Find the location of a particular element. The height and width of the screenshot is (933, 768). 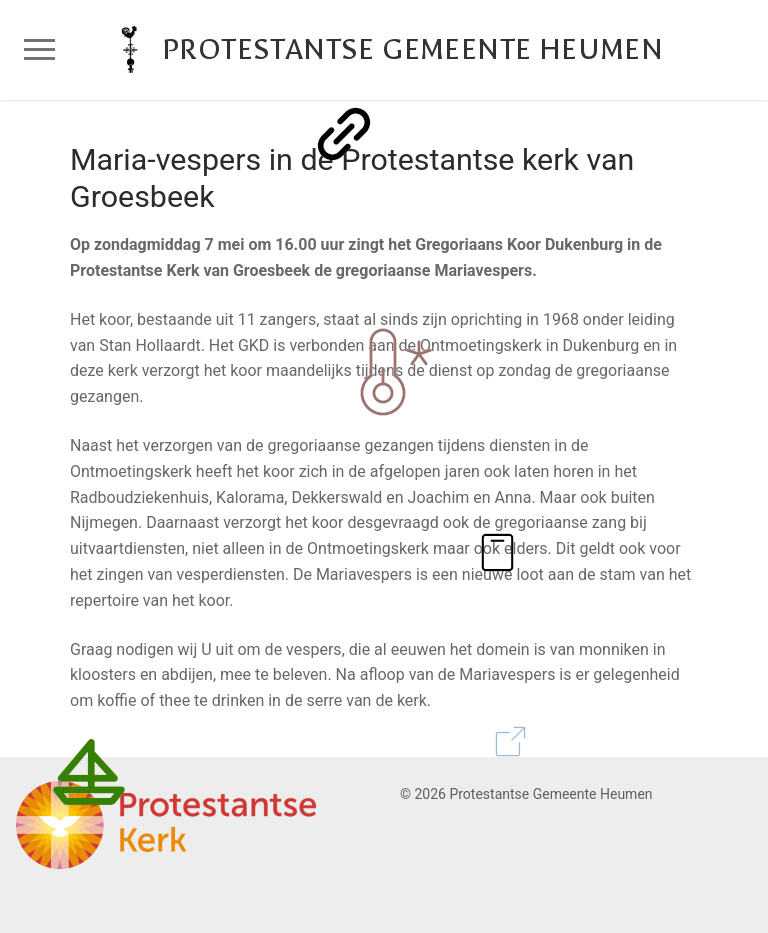

indicates low temperature or cold conditions is located at coordinates (386, 372).